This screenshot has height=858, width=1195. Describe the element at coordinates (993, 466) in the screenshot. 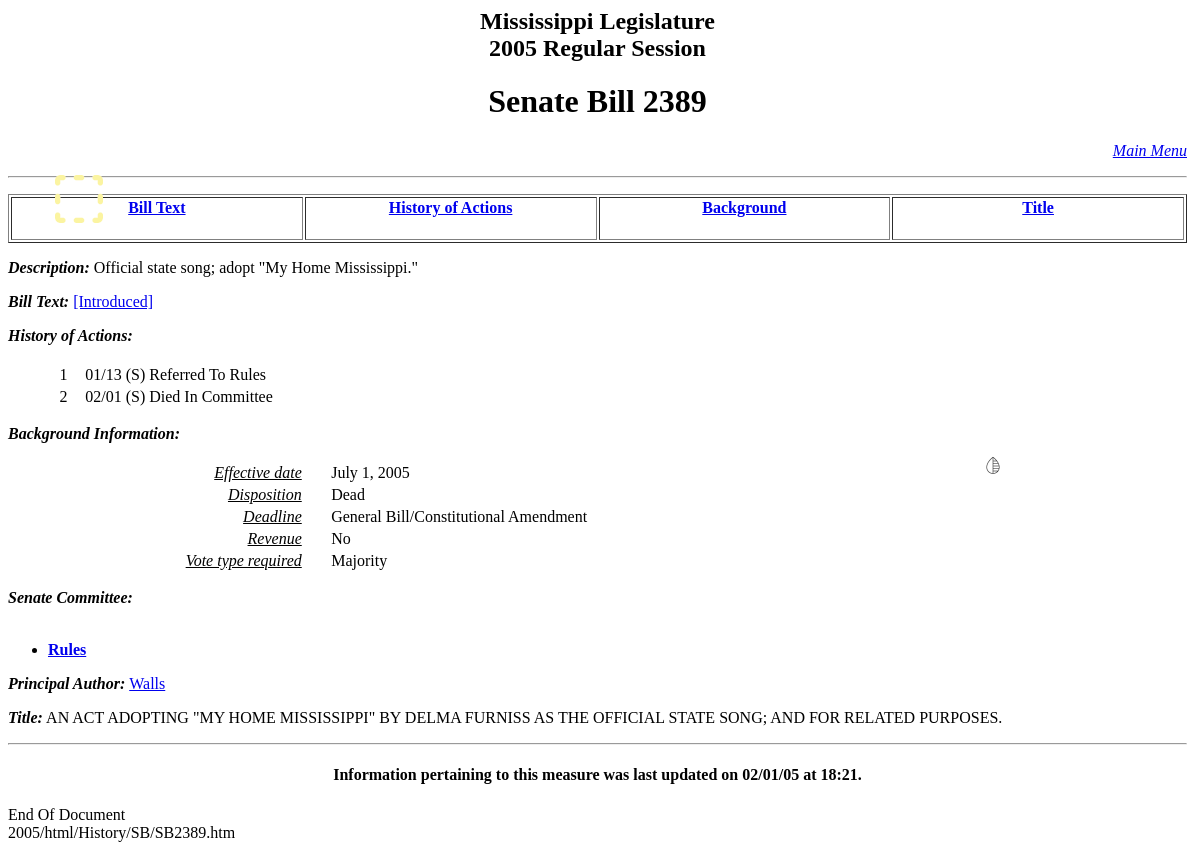

I see `adjust color saturation or fill level` at that location.